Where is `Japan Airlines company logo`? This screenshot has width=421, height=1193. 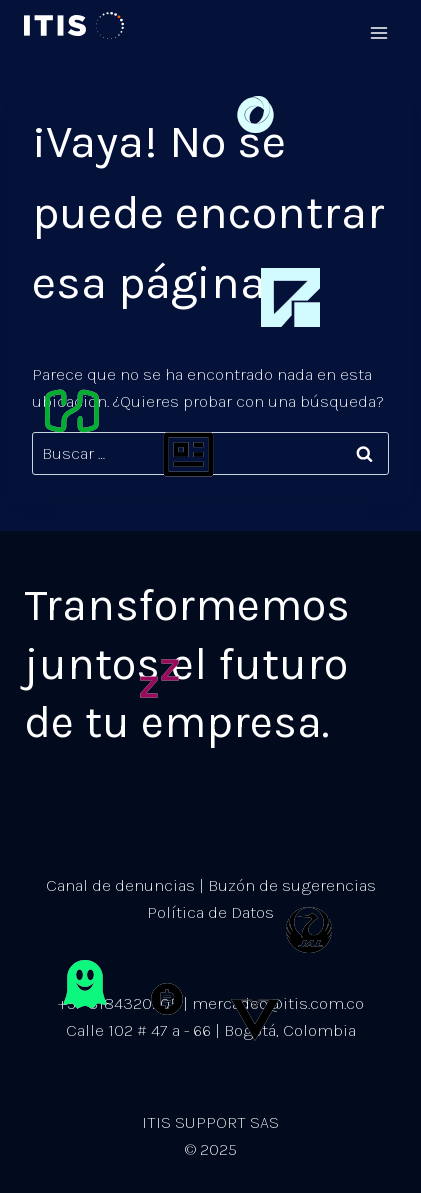
Japan Airlines company logo is located at coordinates (309, 930).